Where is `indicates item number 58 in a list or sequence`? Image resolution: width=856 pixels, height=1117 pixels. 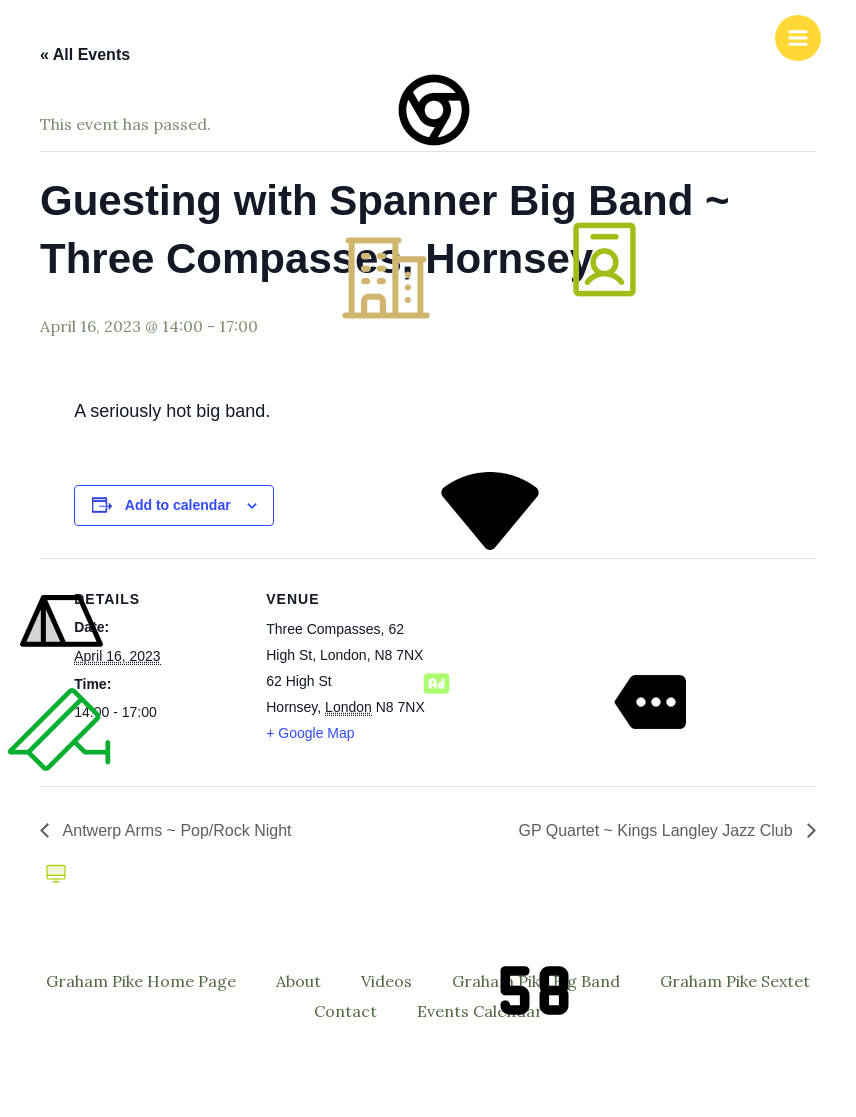 indicates item number 58 in a list or sequence is located at coordinates (534, 990).